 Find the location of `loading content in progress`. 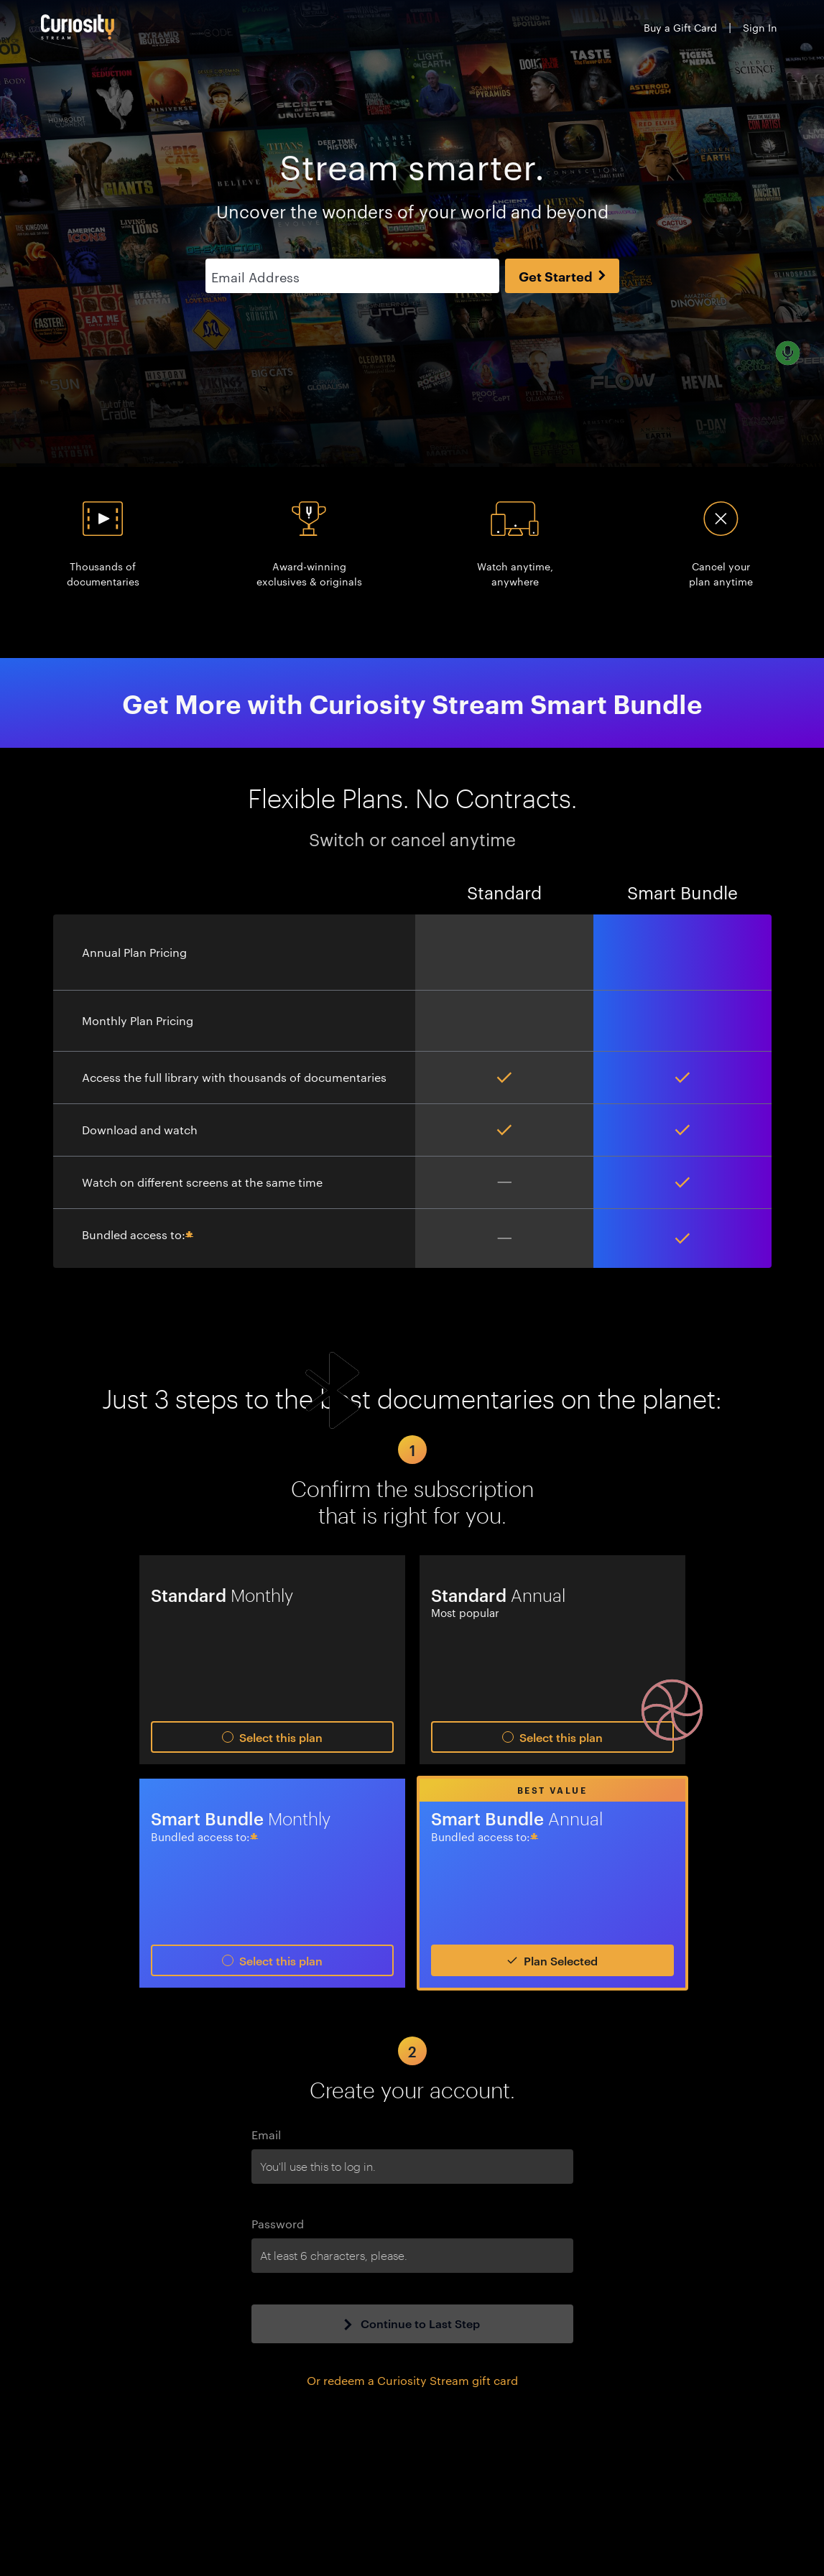

loading content in progress is located at coordinates (672, 1710).